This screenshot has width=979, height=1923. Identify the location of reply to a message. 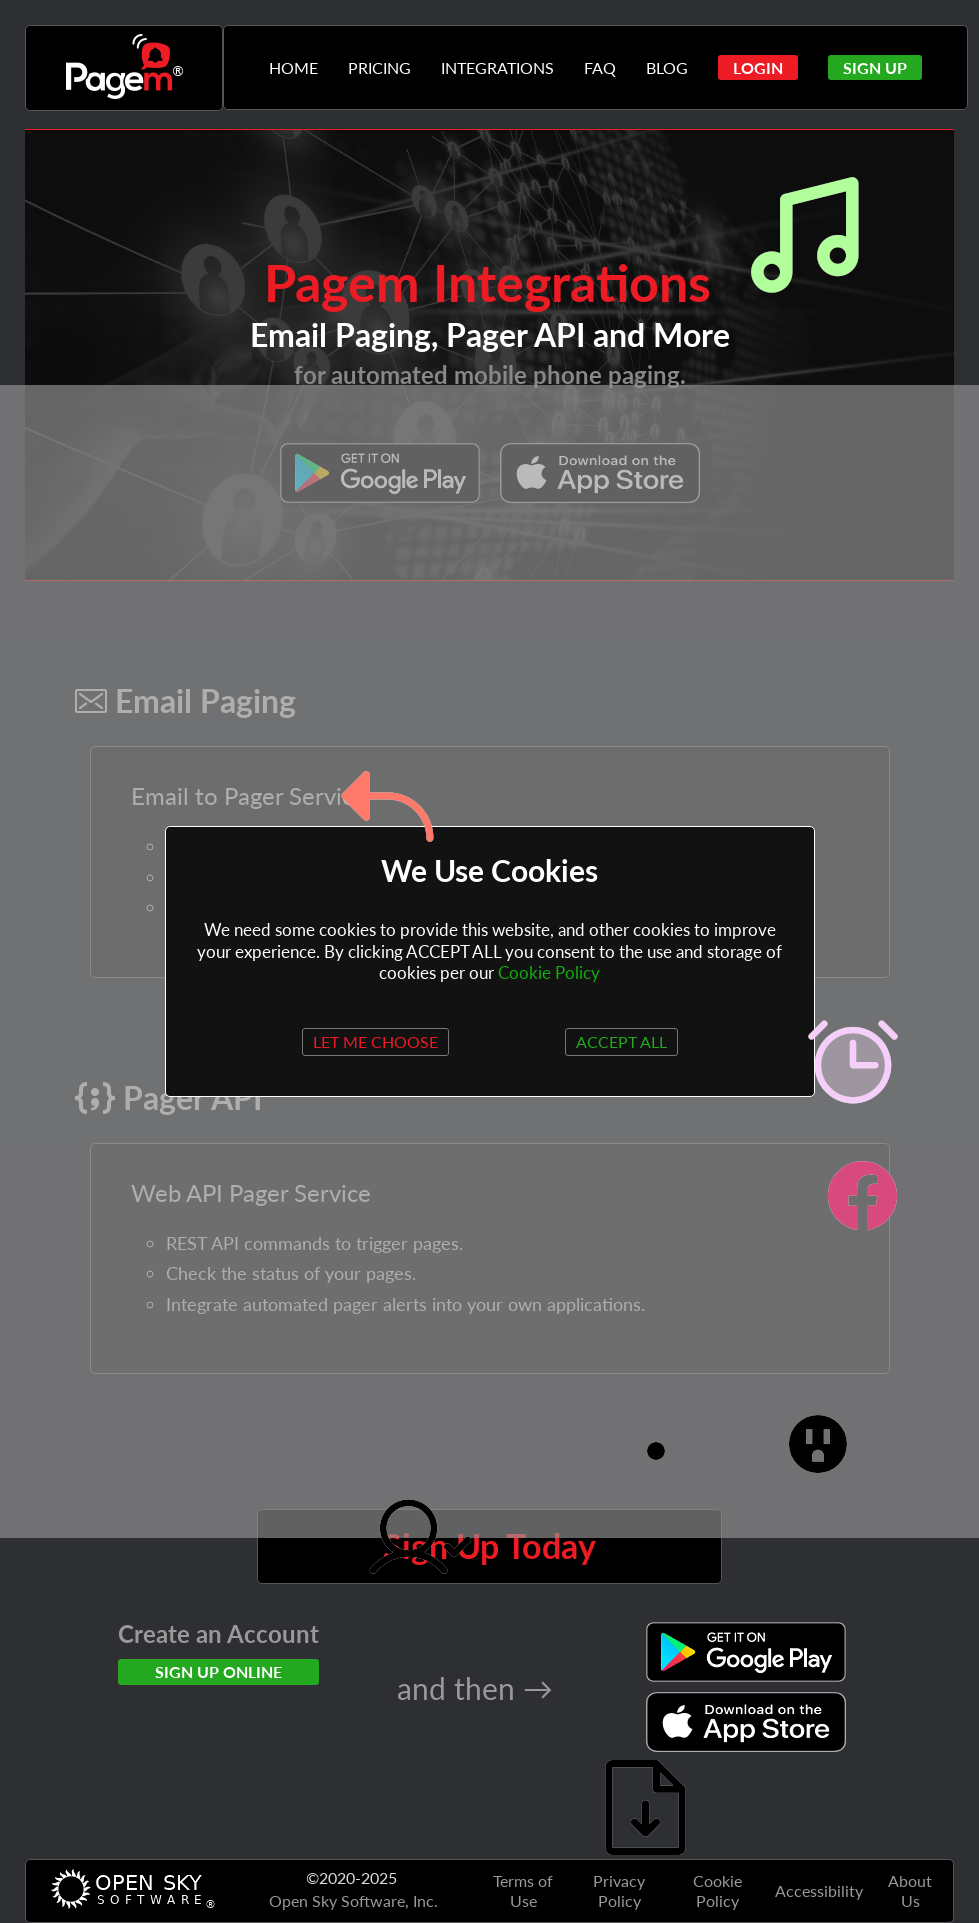
(387, 806).